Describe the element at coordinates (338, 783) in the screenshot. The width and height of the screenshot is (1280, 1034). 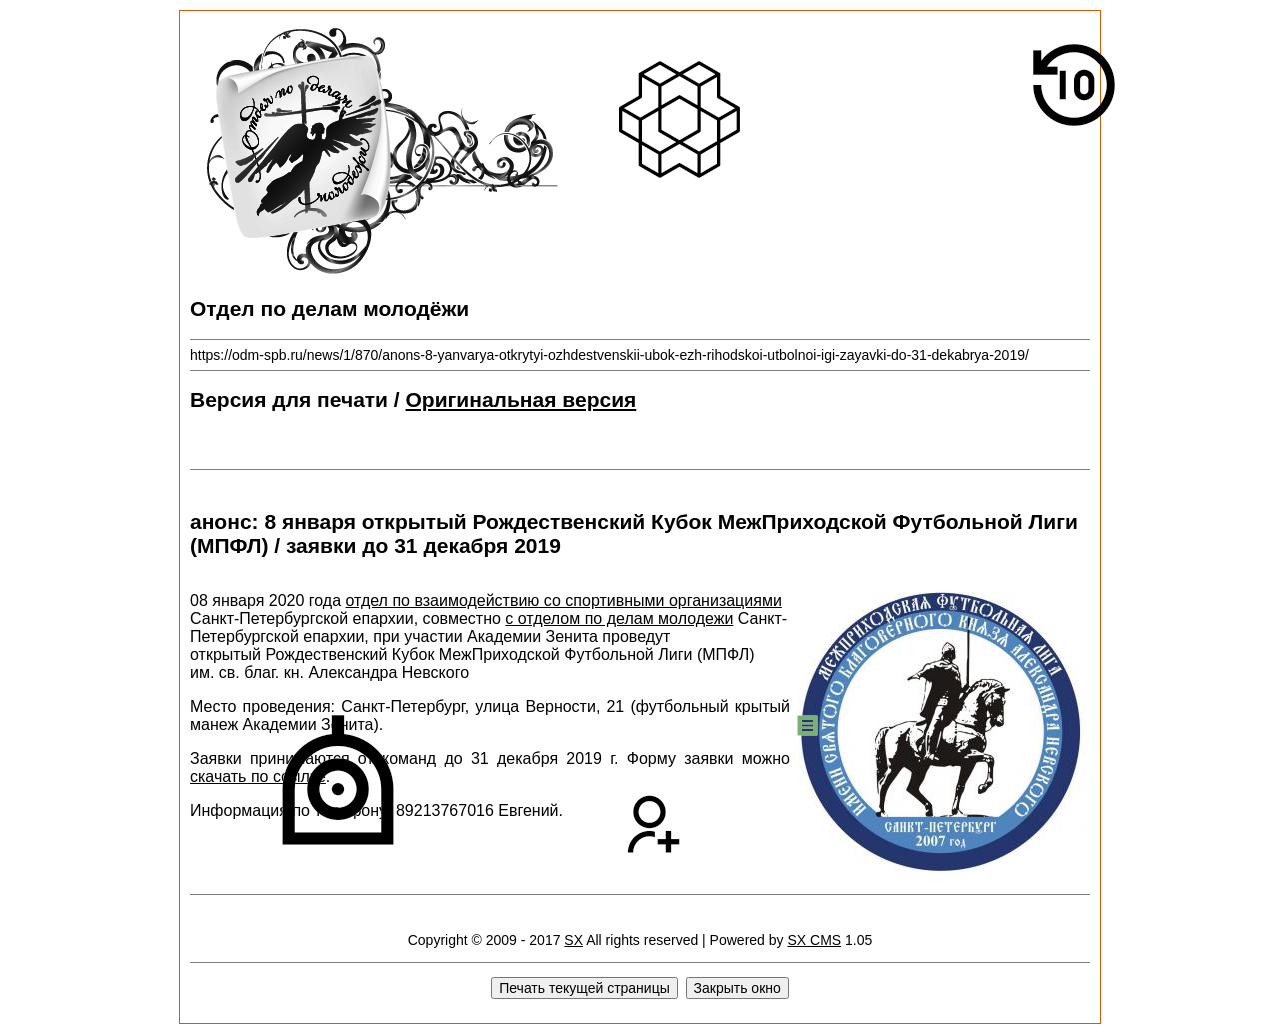
I see `access AI assistant or chatbot feature` at that location.